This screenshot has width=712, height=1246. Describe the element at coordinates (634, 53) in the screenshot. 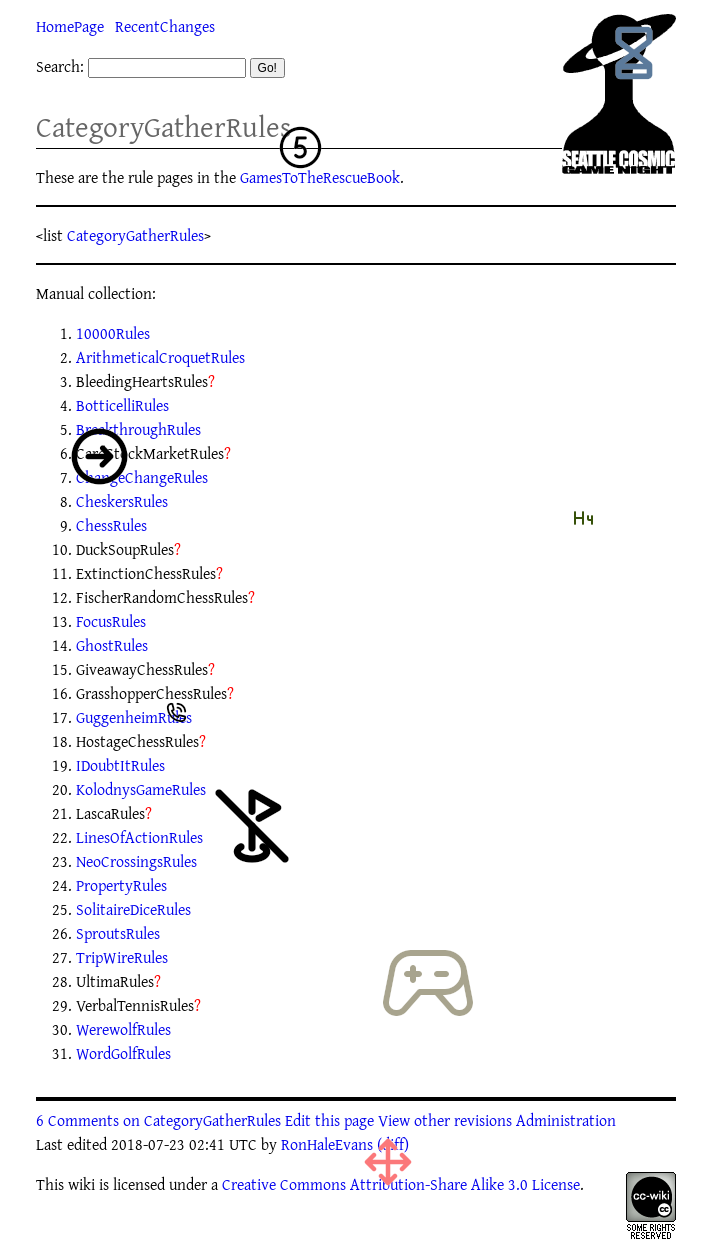

I see `indicates time is running low` at that location.